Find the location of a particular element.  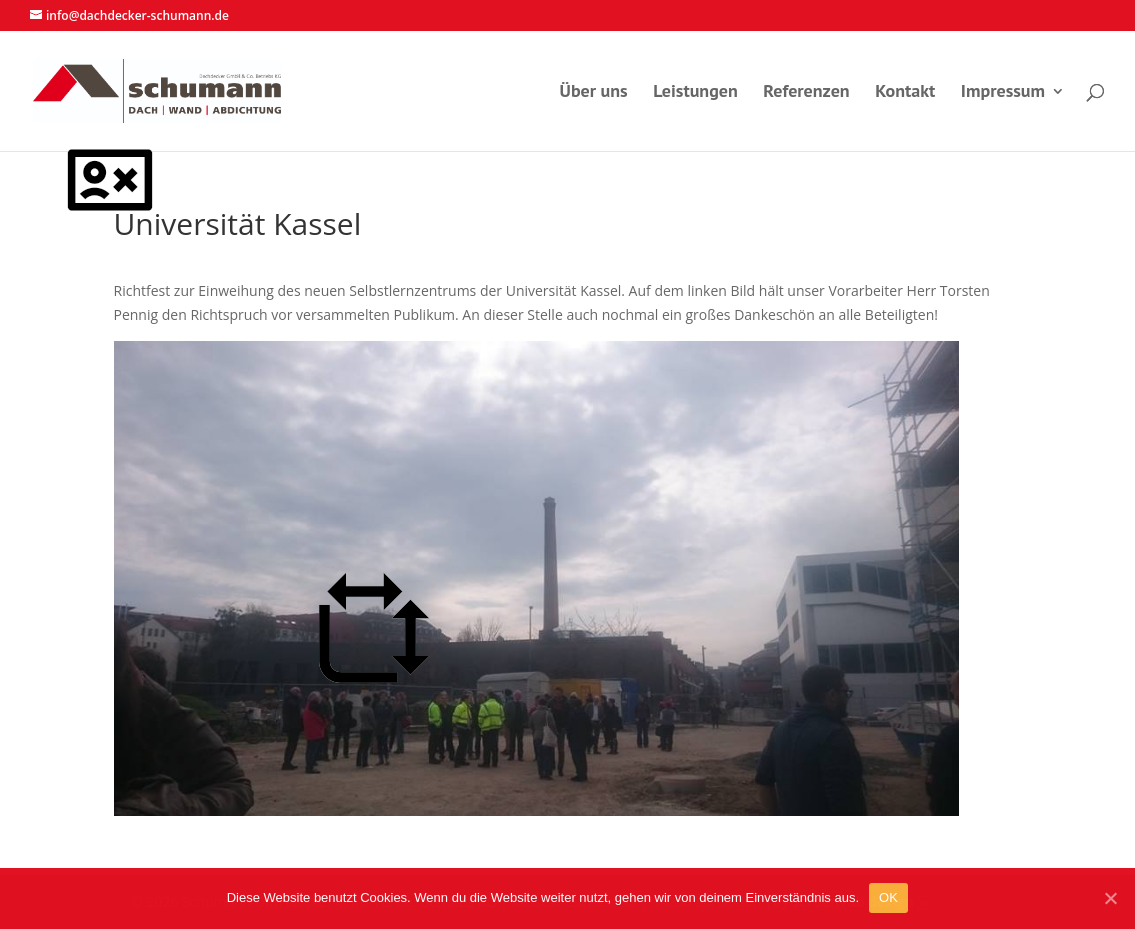

expired pass or credential is located at coordinates (110, 180).